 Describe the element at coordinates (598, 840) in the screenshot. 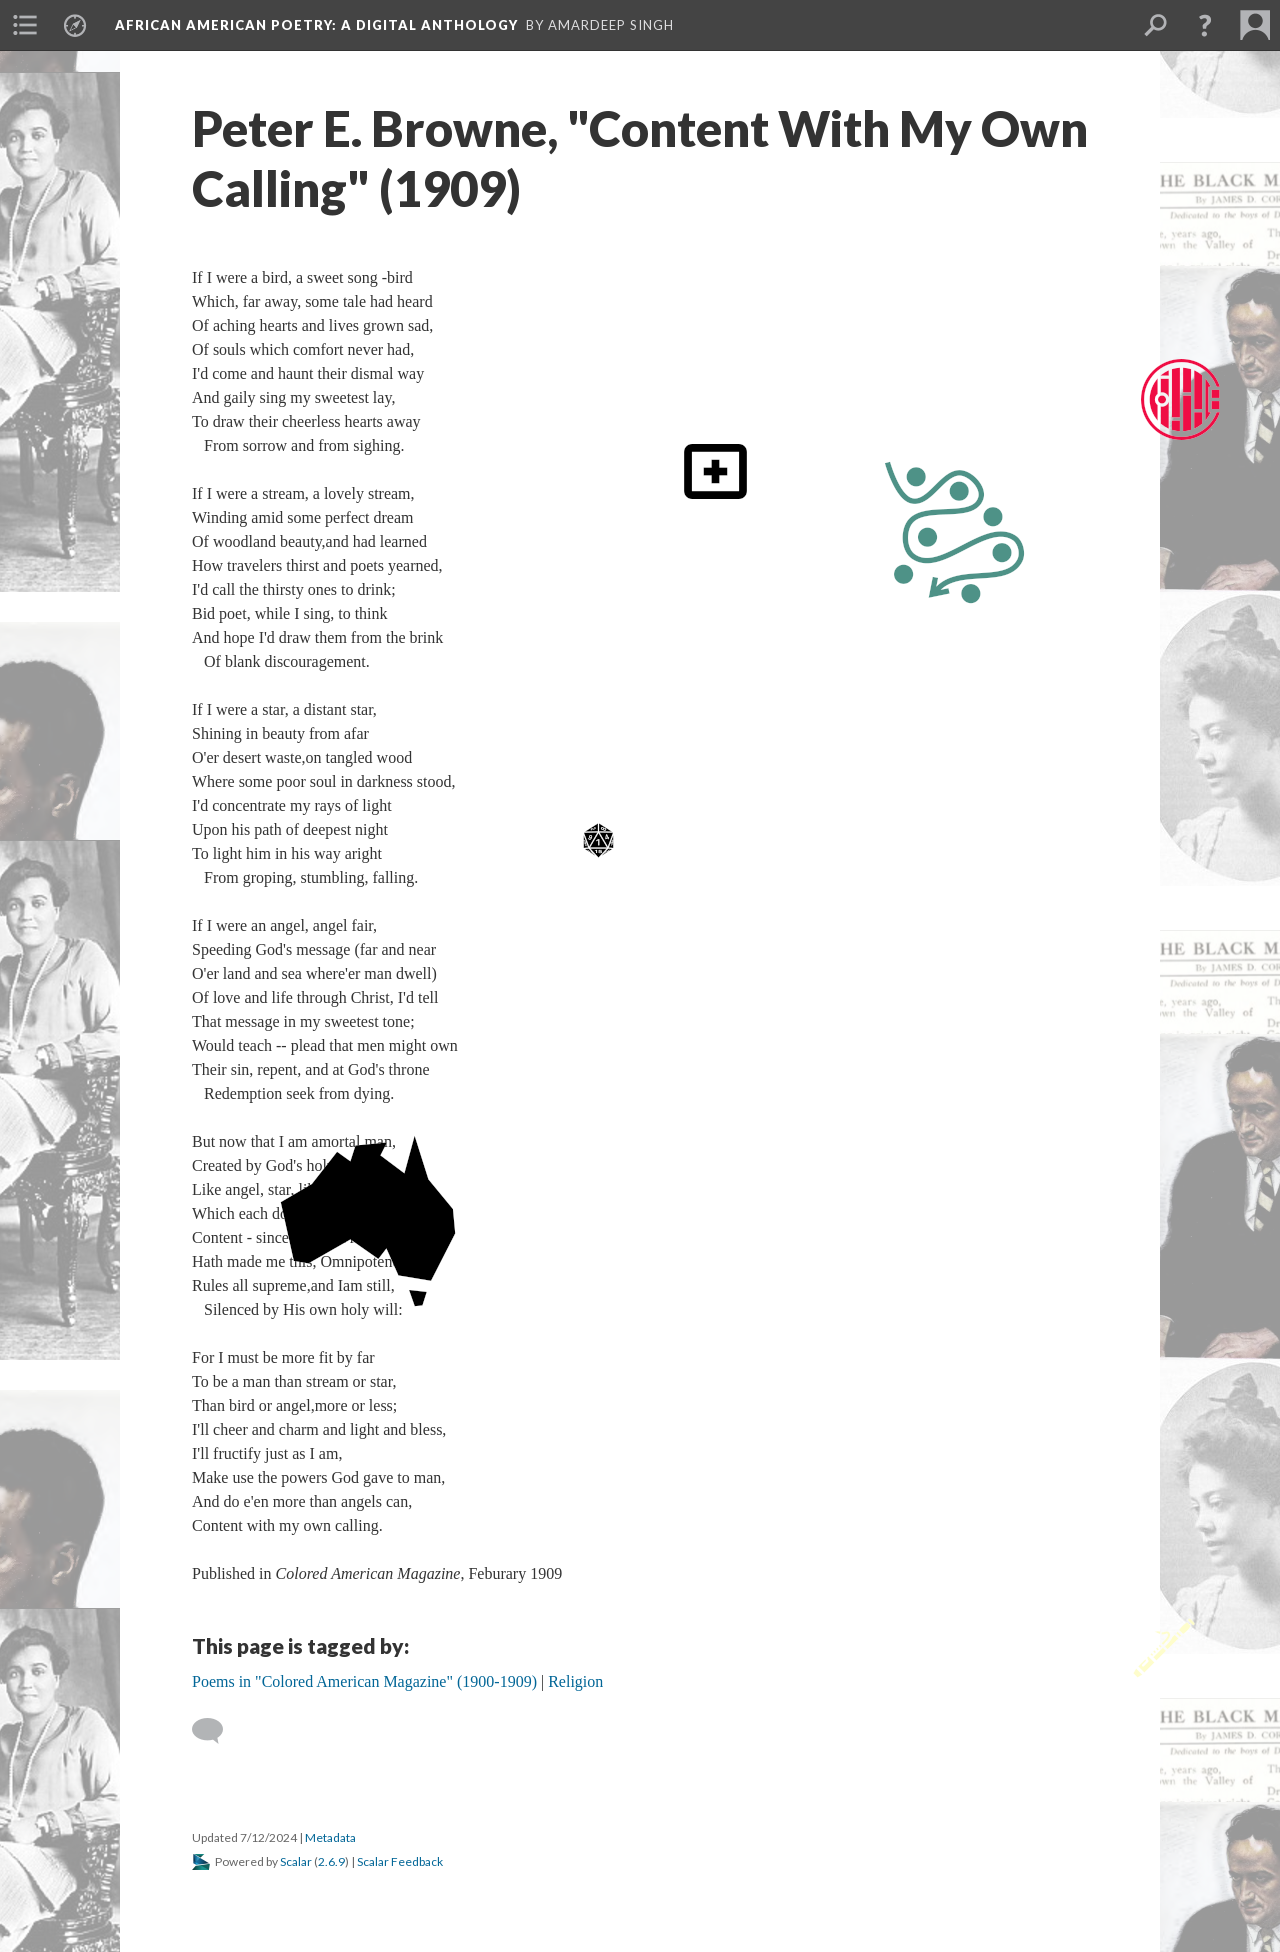

I see `roll a d20 die` at that location.